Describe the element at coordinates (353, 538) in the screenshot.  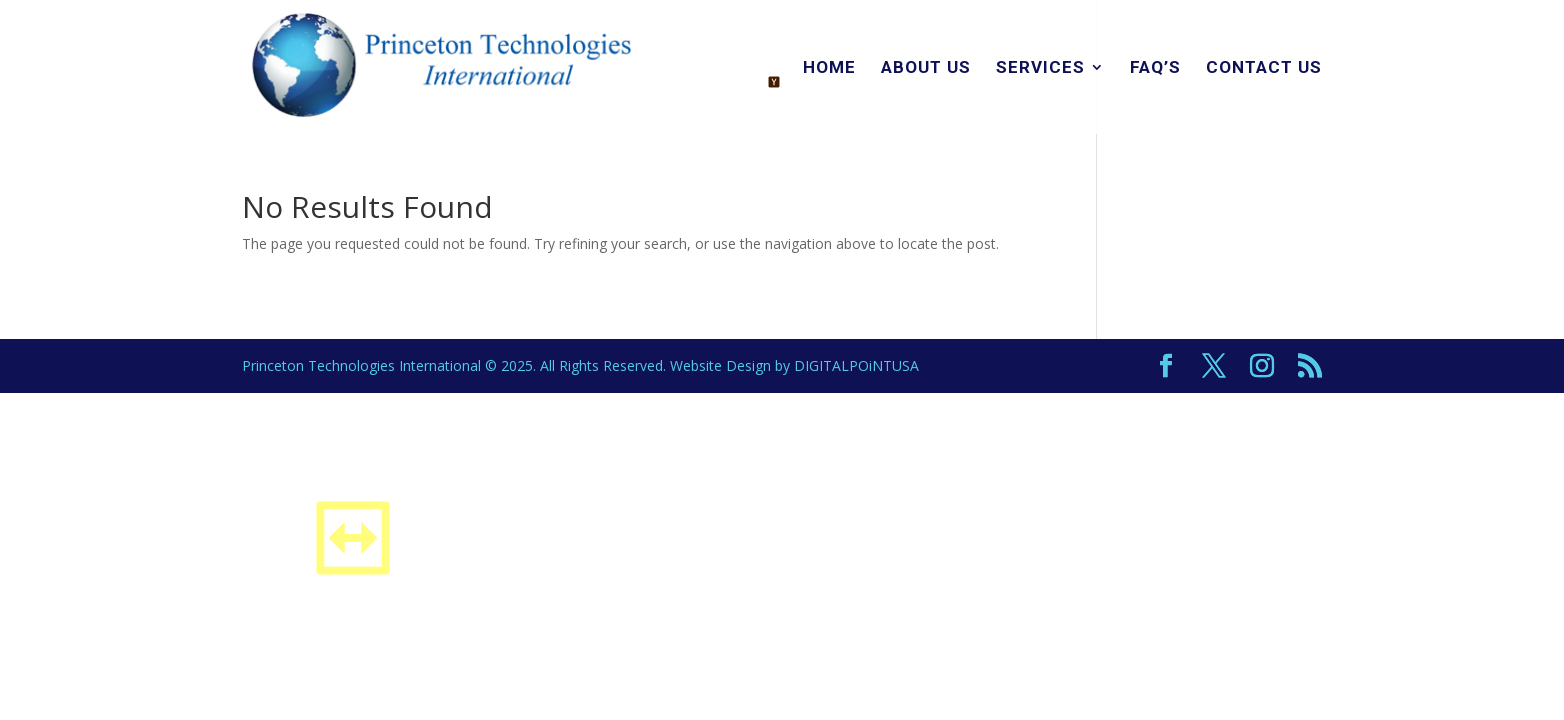
I see `flip image horizontally` at that location.